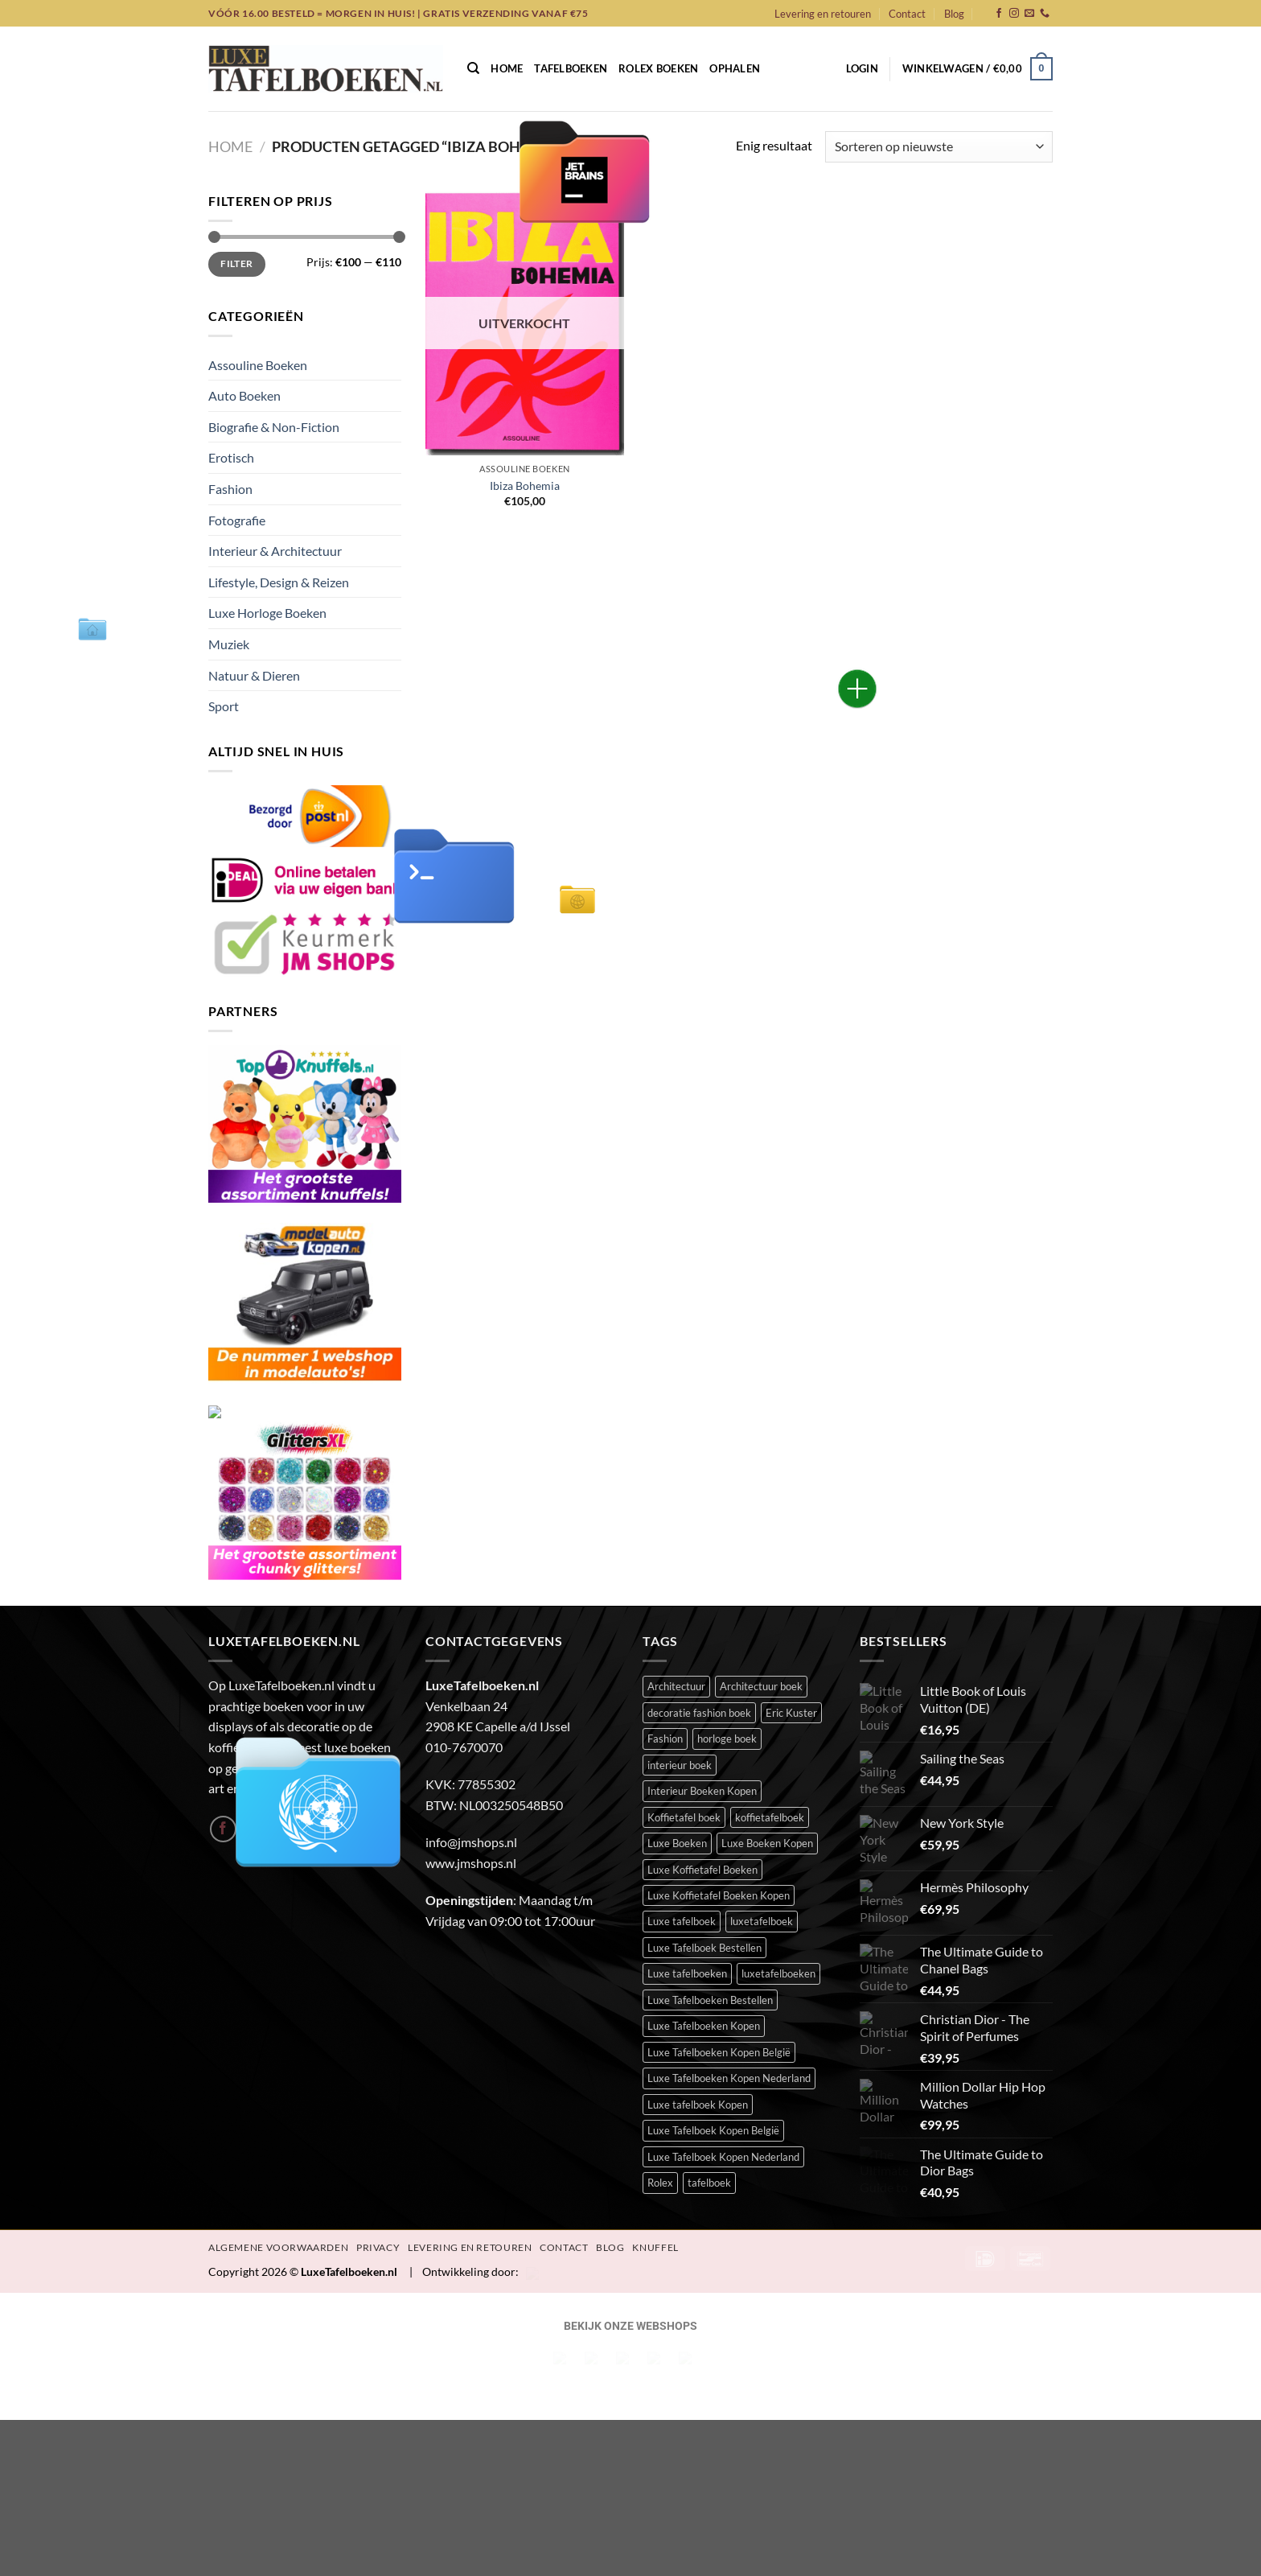 The height and width of the screenshot is (2576, 1261). What do you see at coordinates (92, 629) in the screenshot?
I see `open your home folder` at bounding box center [92, 629].